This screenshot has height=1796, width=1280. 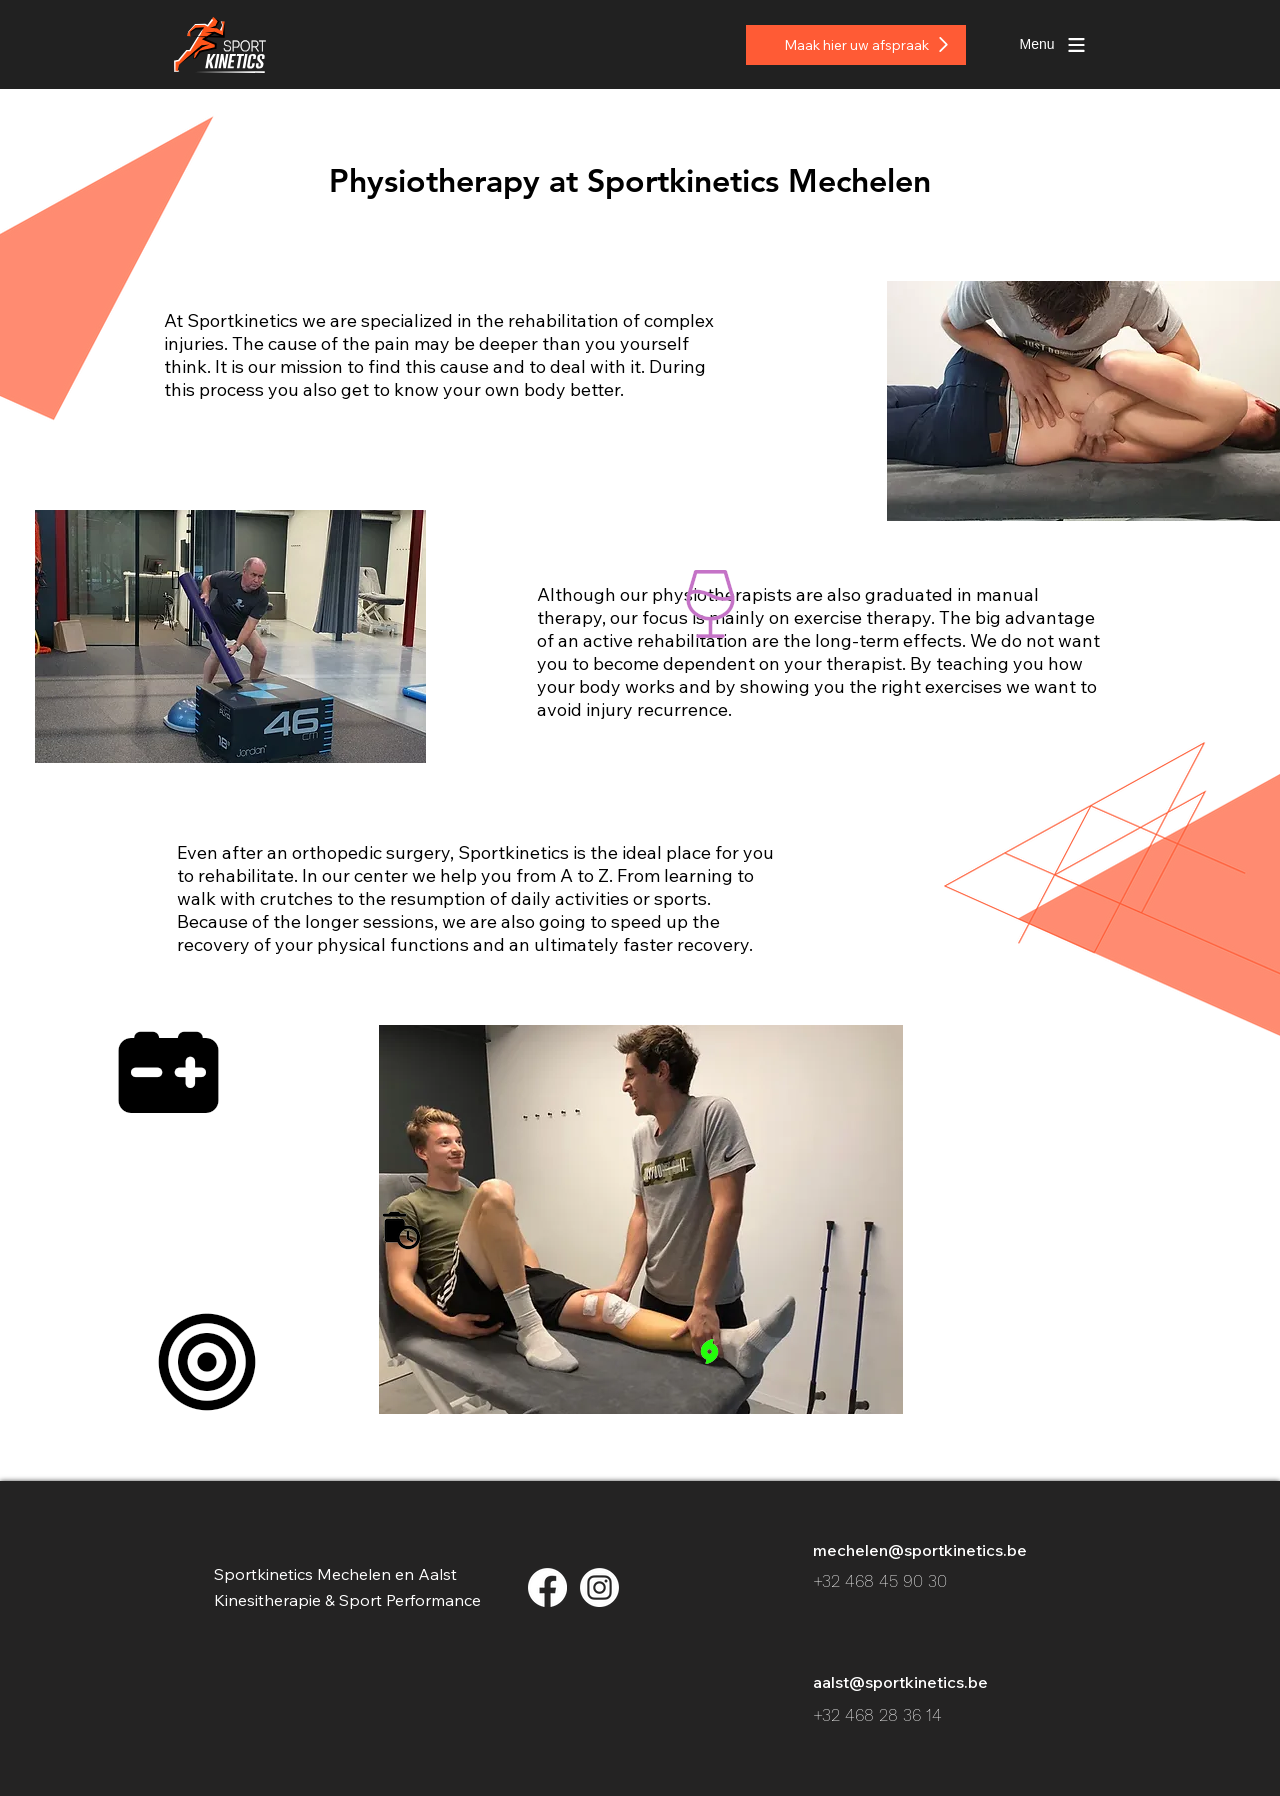 I want to click on set a goal or target, so click(x=207, y=1362).